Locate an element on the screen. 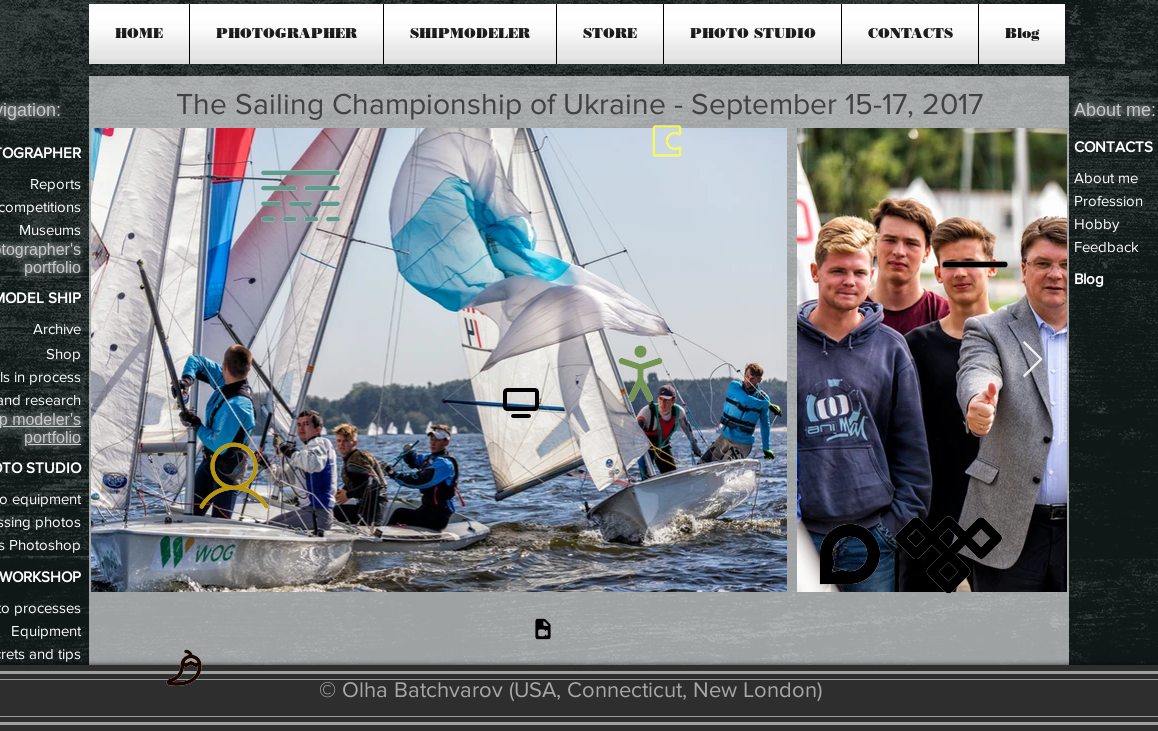 The height and width of the screenshot is (731, 1158). view your profile is located at coordinates (234, 477).